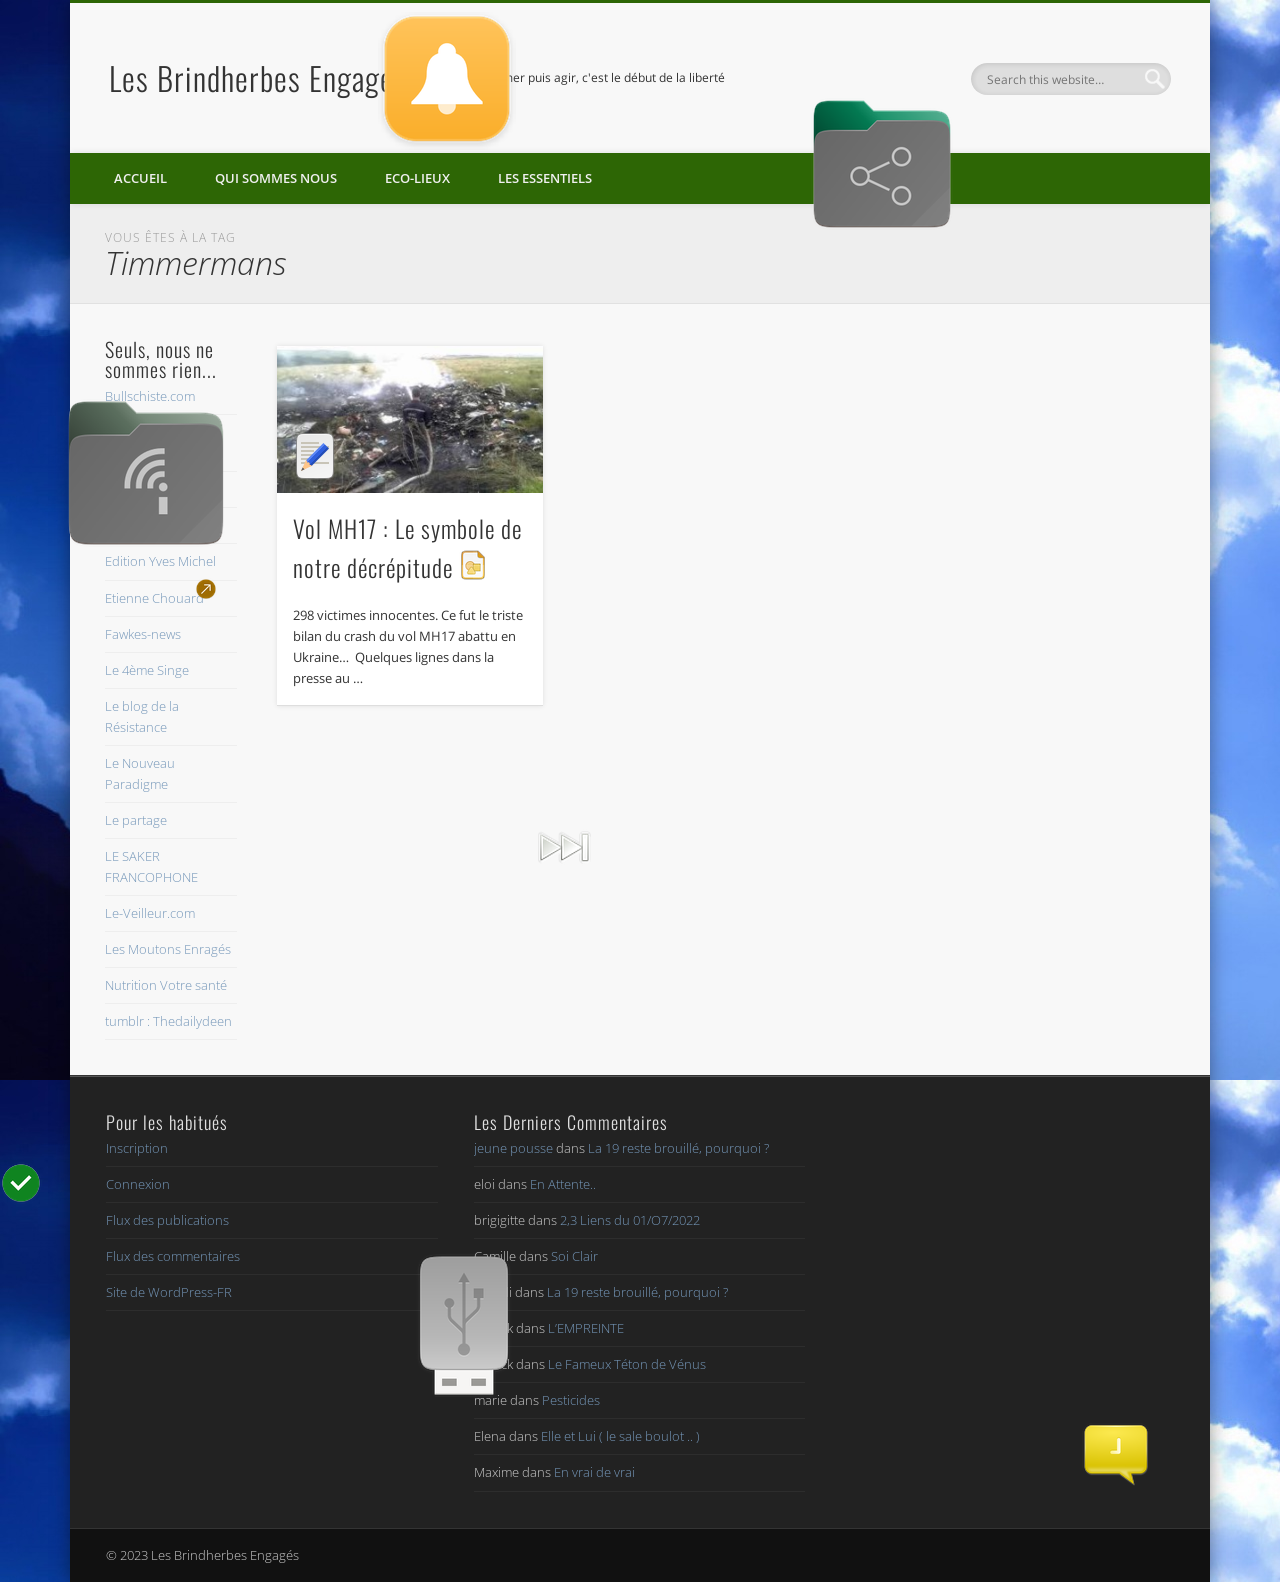  What do you see at coordinates (315, 456) in the screenshot?
I see `open the text editor app` at bounding box center [315, 456].